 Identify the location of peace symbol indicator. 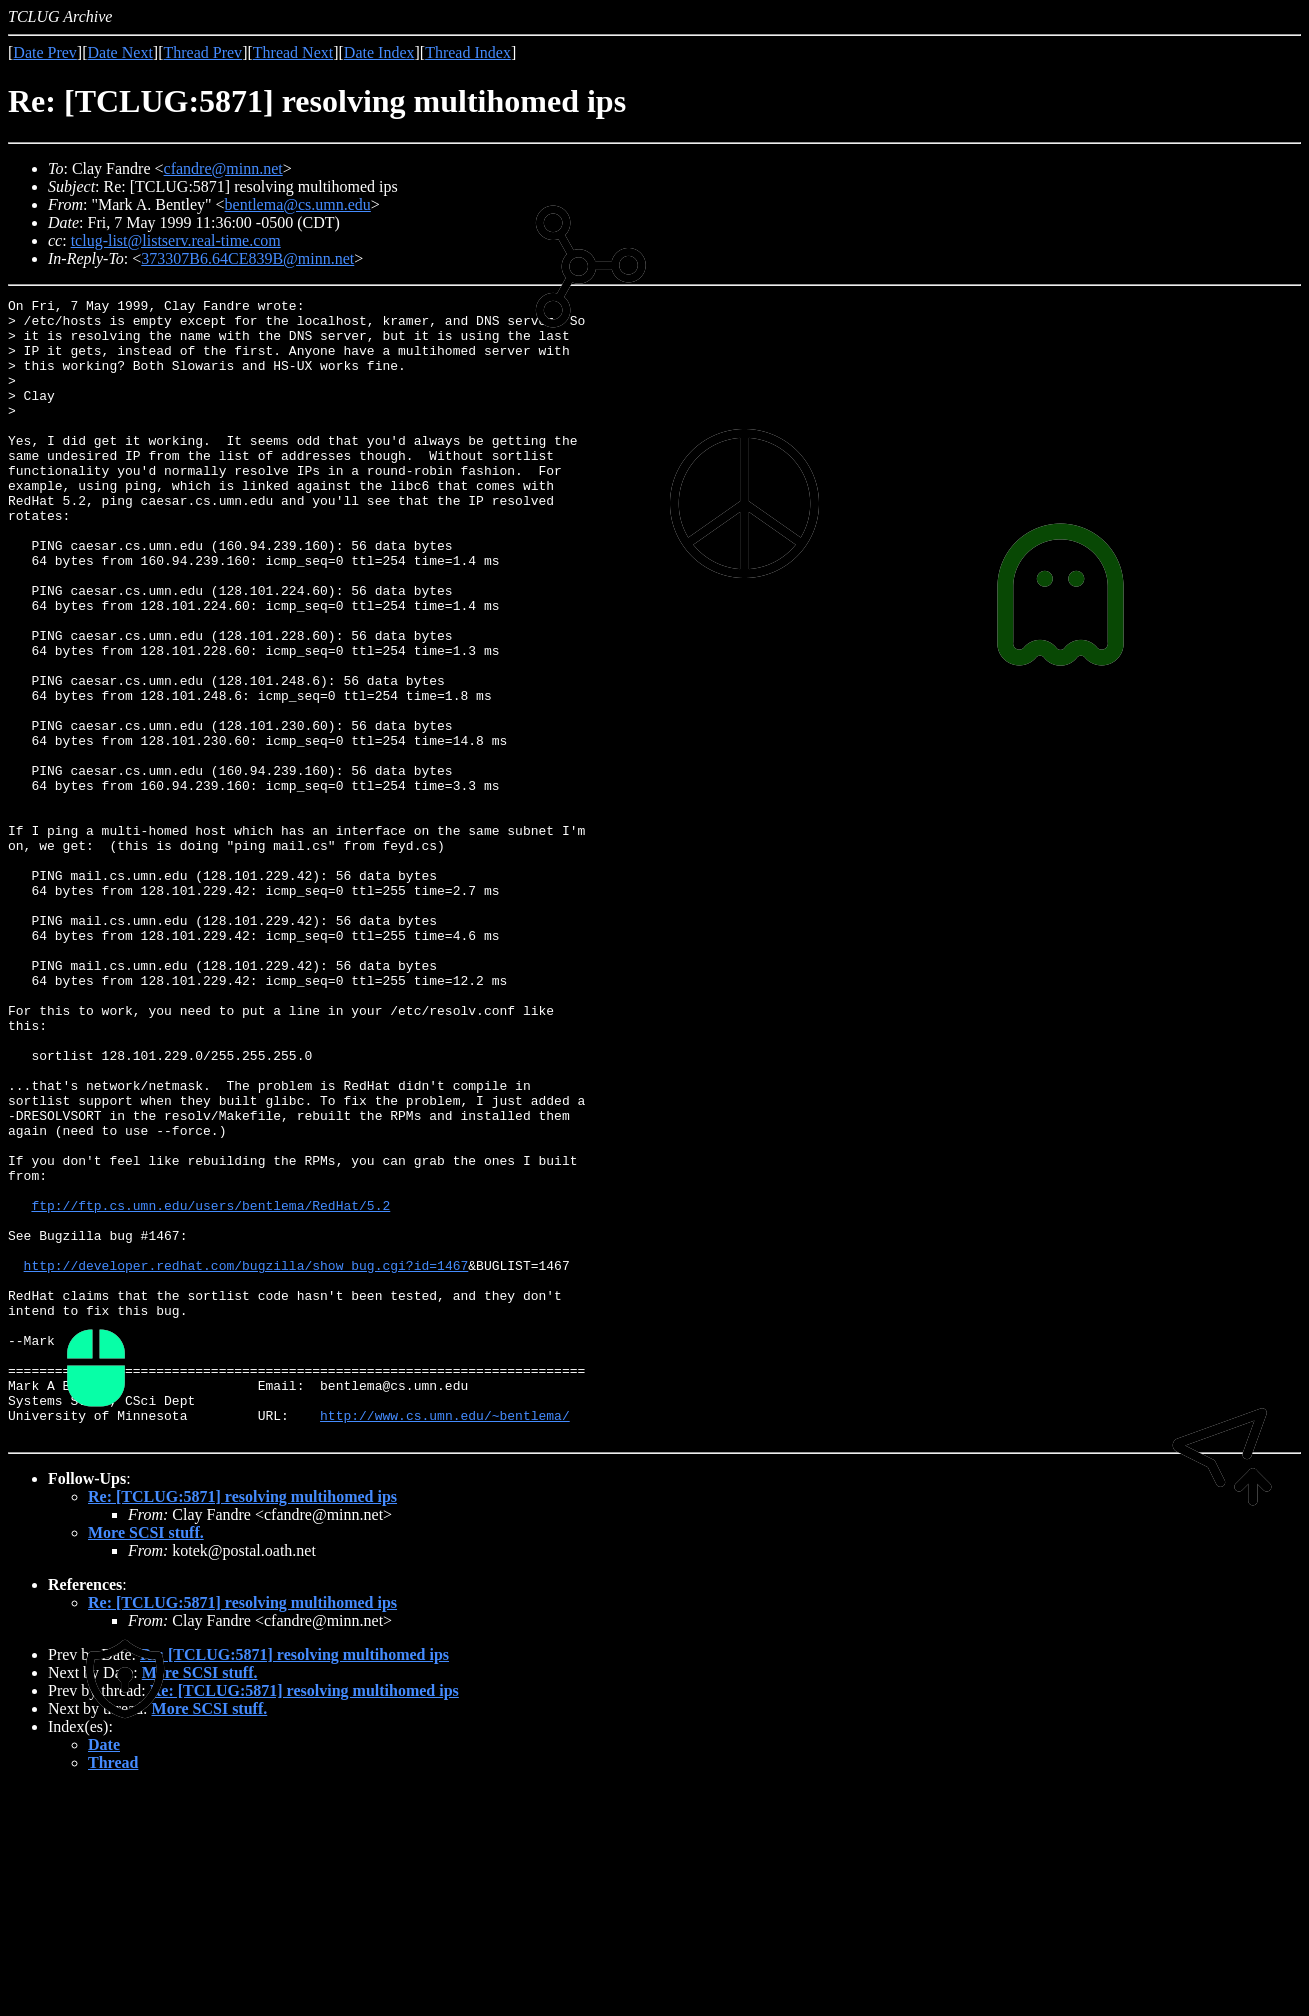
(744, 503).